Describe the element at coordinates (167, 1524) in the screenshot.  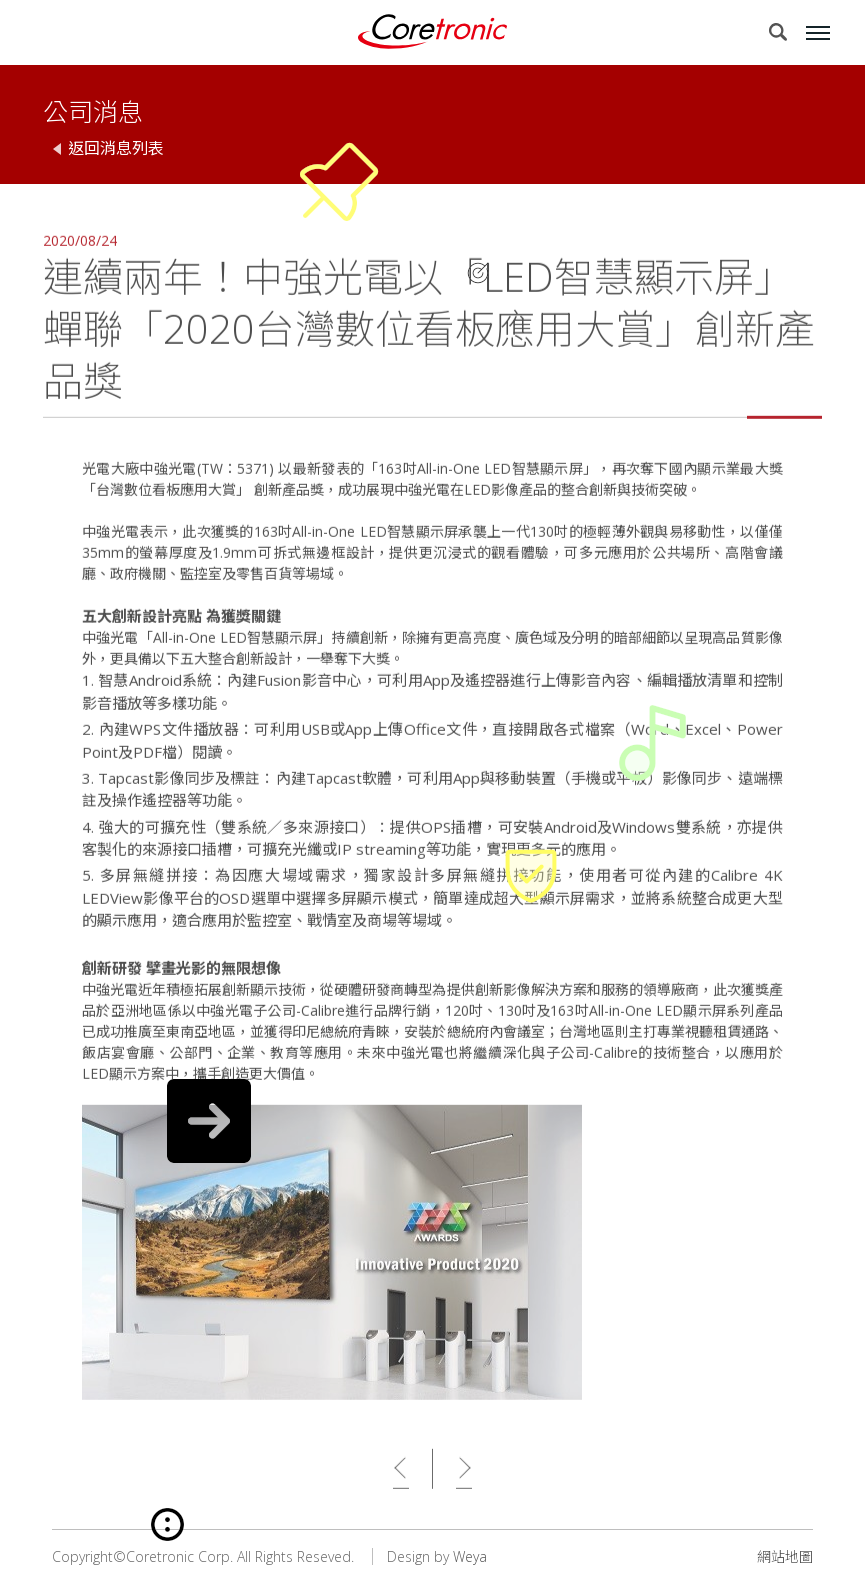
I see `open more options menu` at that location.